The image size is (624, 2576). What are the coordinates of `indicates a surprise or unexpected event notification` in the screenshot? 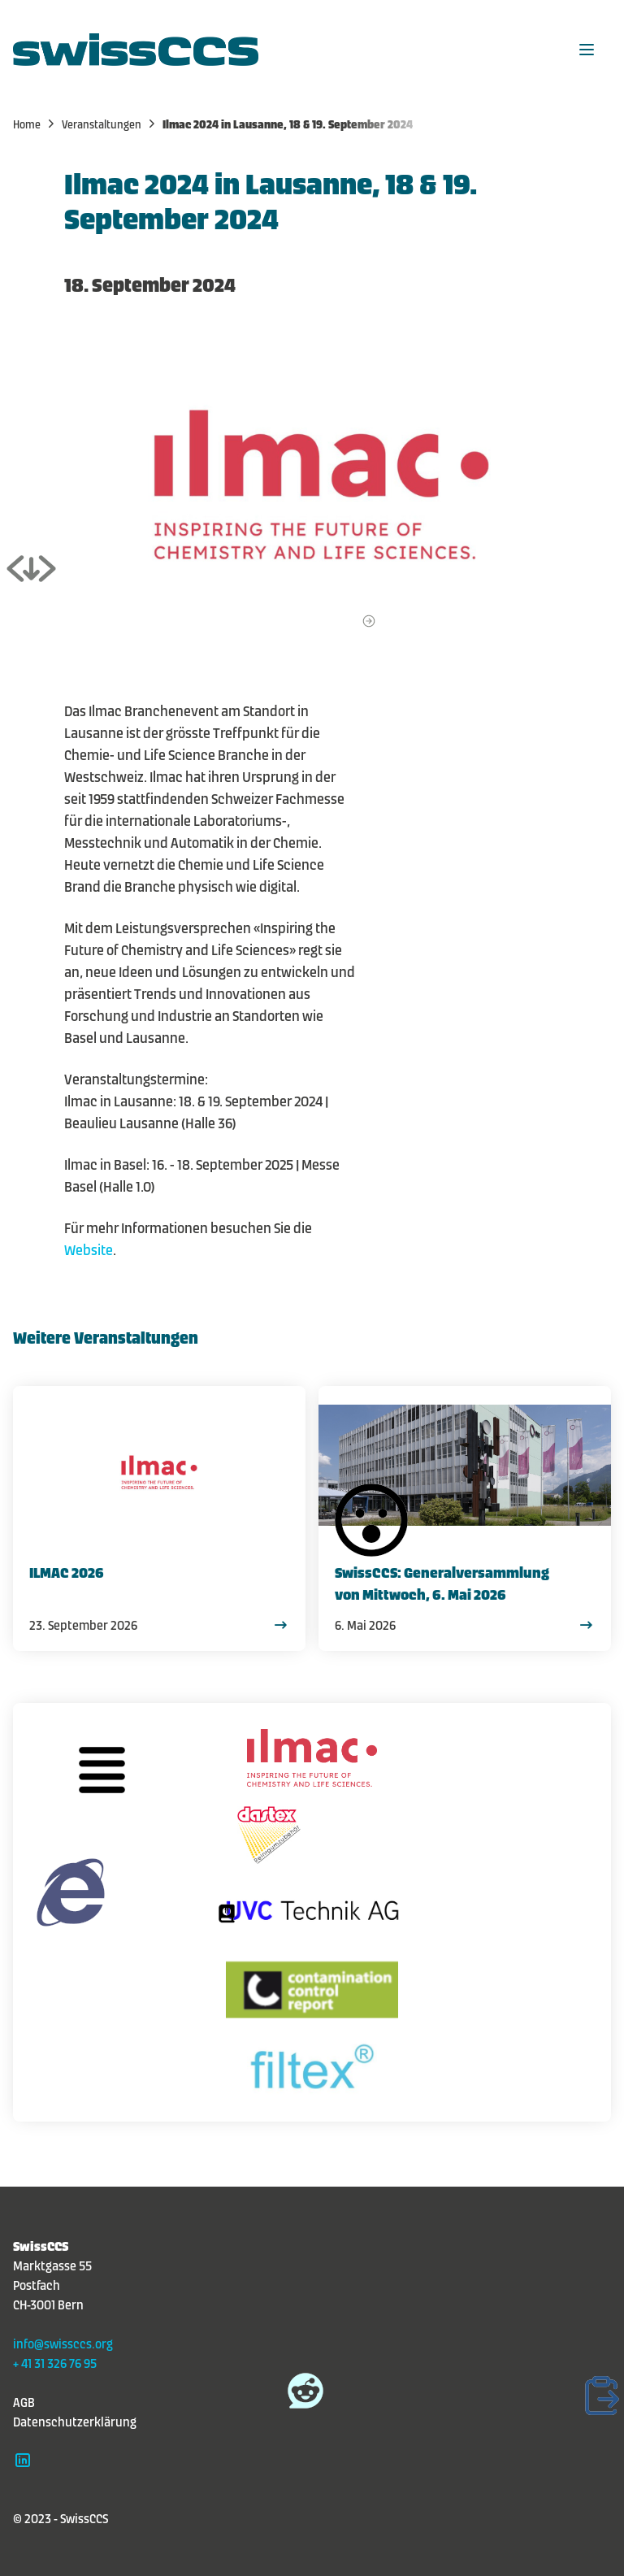 It's located at (371, 1520).